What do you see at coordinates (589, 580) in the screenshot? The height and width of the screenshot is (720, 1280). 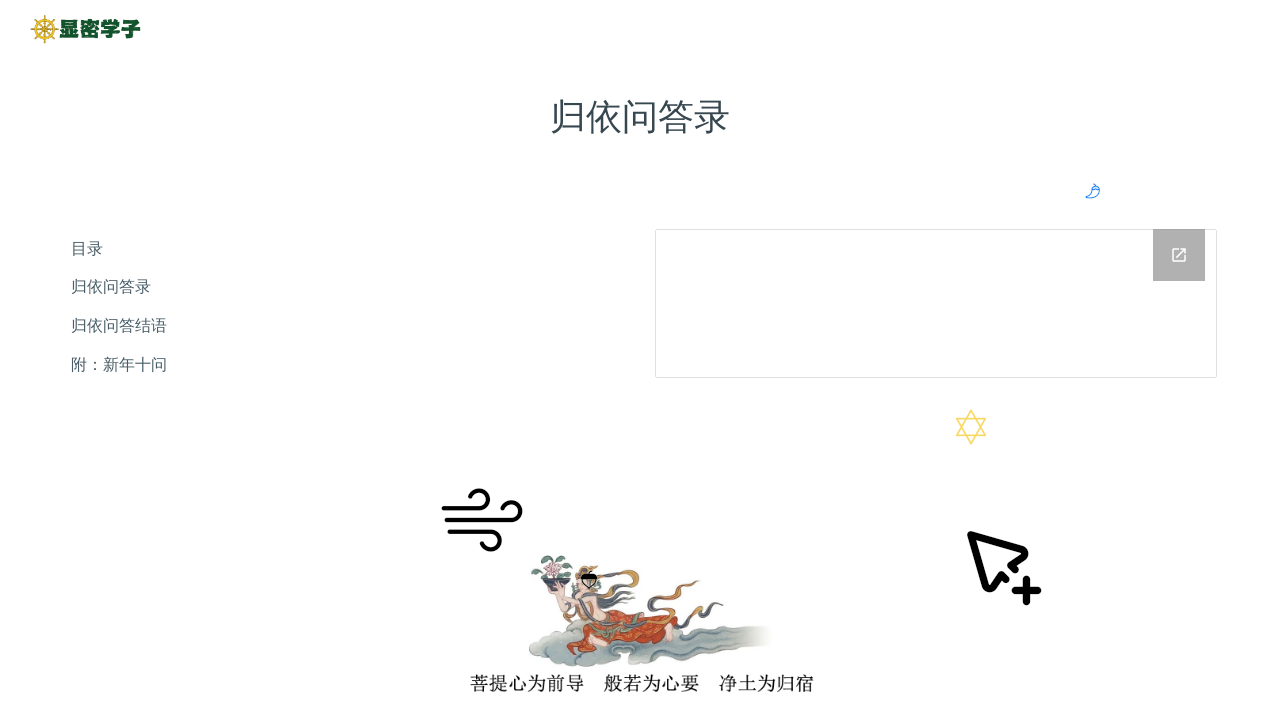 I see `access nature or outdoor-related content` at bounding box center [589, 580].